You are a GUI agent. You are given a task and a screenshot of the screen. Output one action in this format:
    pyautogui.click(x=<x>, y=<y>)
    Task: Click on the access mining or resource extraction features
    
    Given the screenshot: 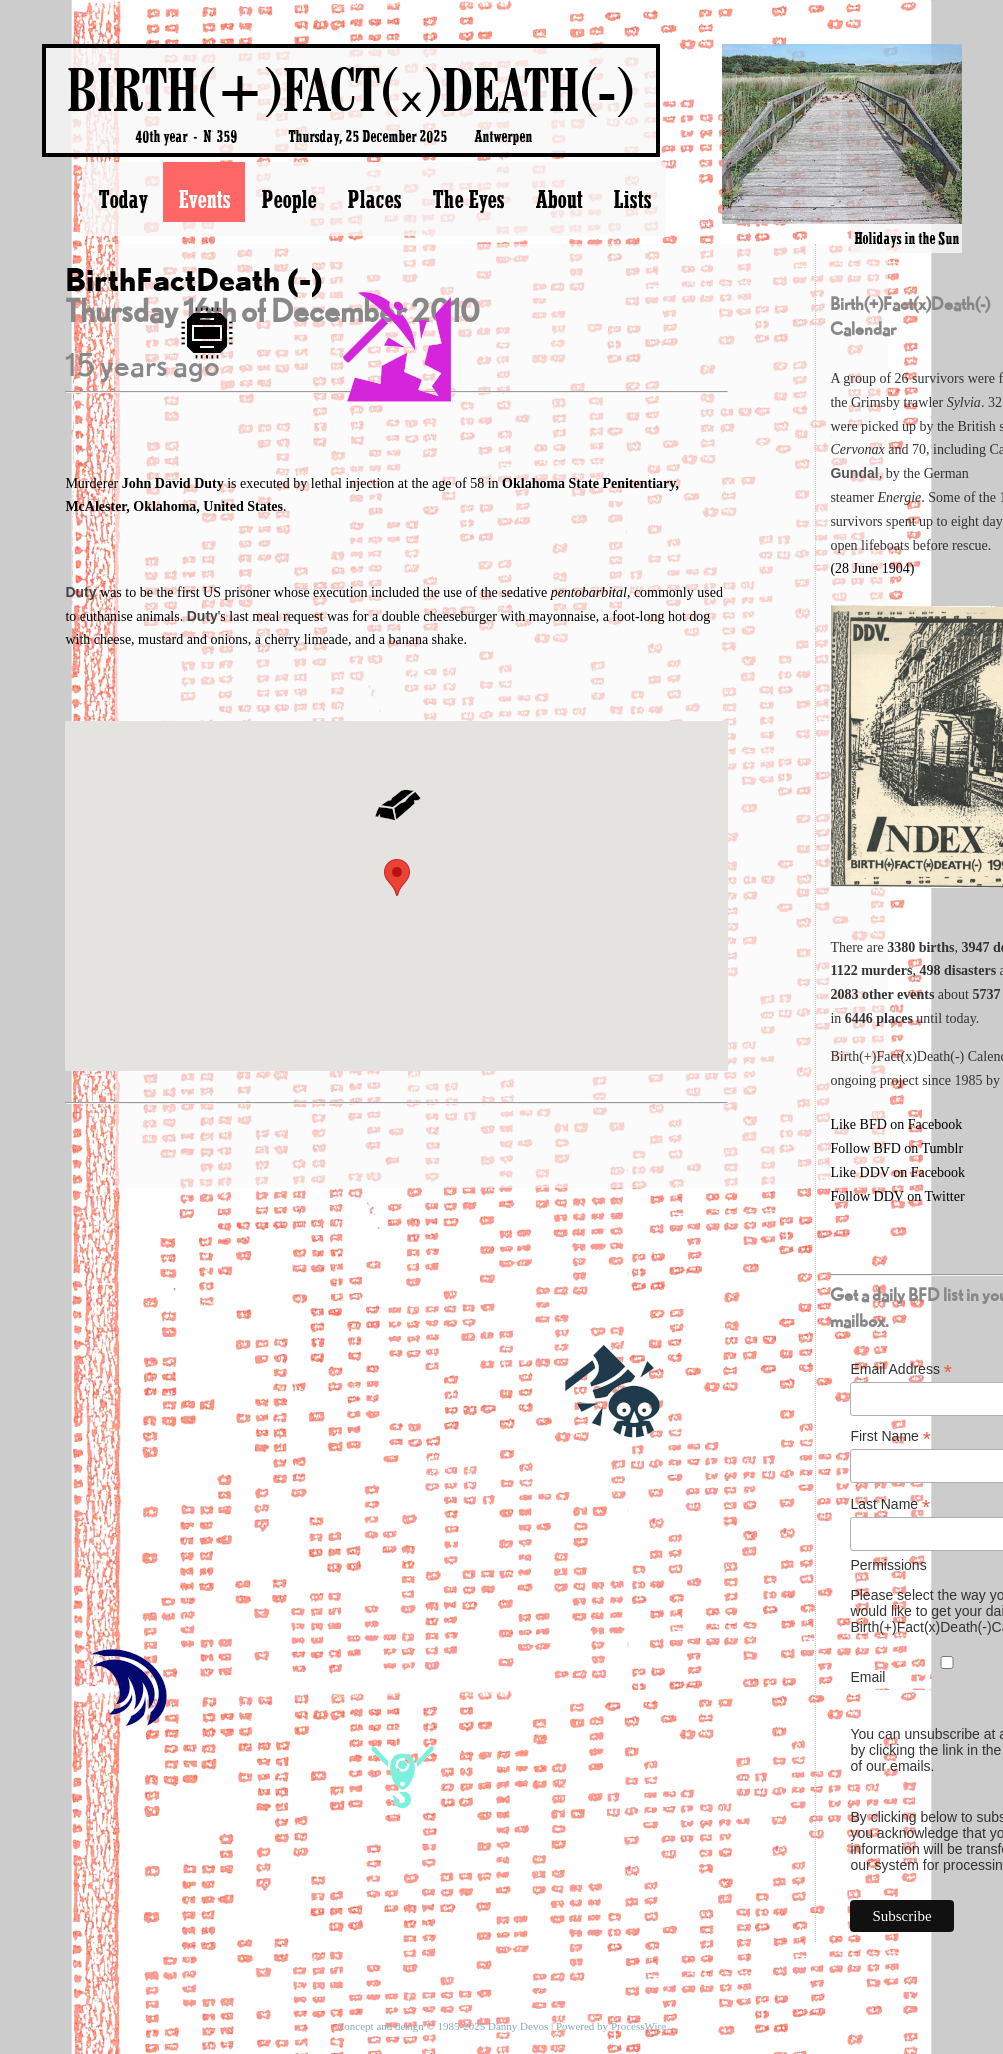 What is the action you would take?
    pyautogui.click(x=396, y=347)
    